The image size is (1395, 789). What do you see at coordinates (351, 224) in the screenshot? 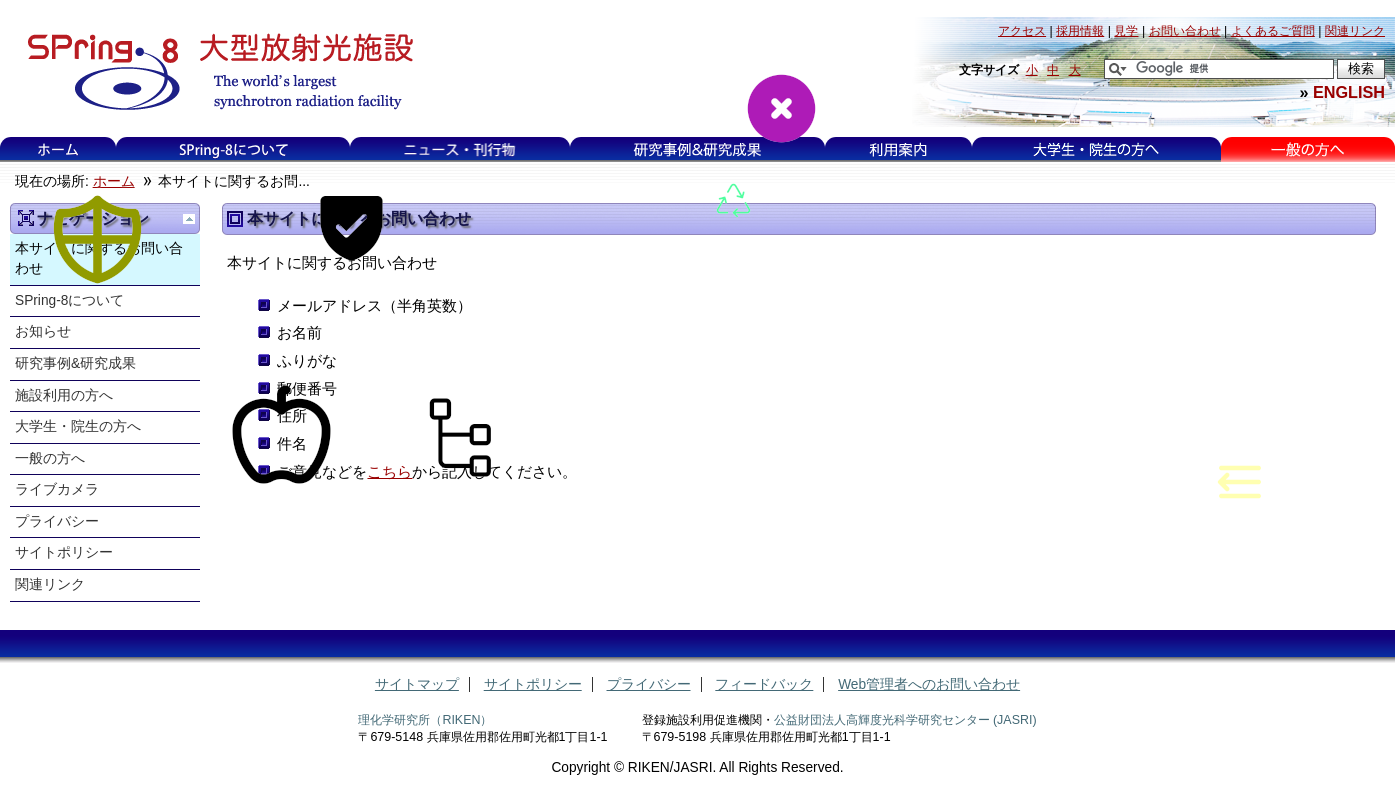
I see `indicates verified or secure status` at bounding box center [351, 224].